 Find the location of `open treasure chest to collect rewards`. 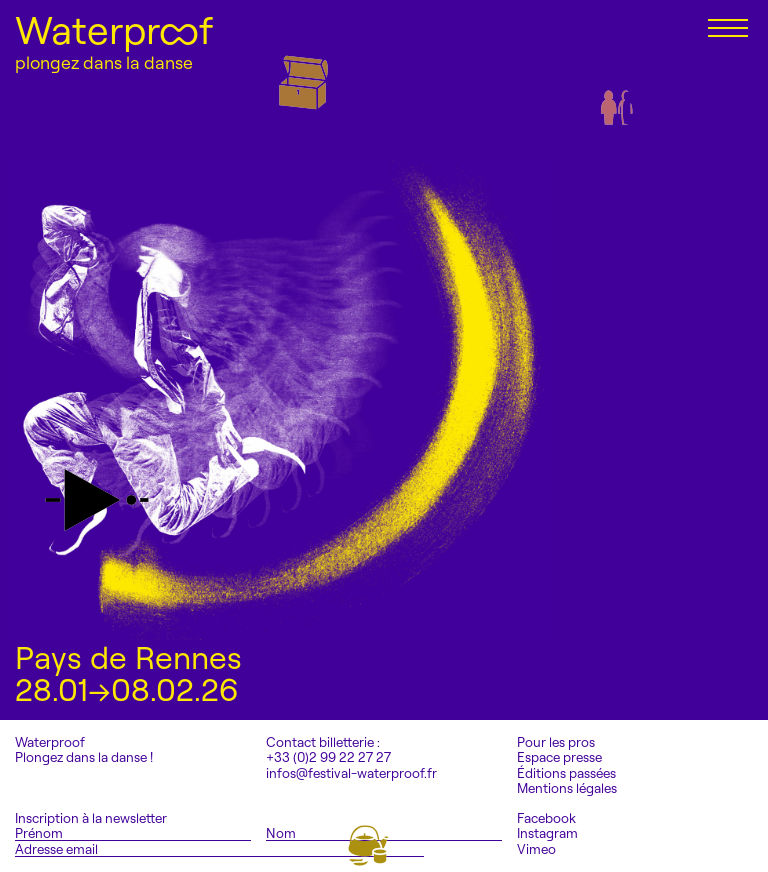

open treasure chest to collect rewards is located at coordinates (303, 82).